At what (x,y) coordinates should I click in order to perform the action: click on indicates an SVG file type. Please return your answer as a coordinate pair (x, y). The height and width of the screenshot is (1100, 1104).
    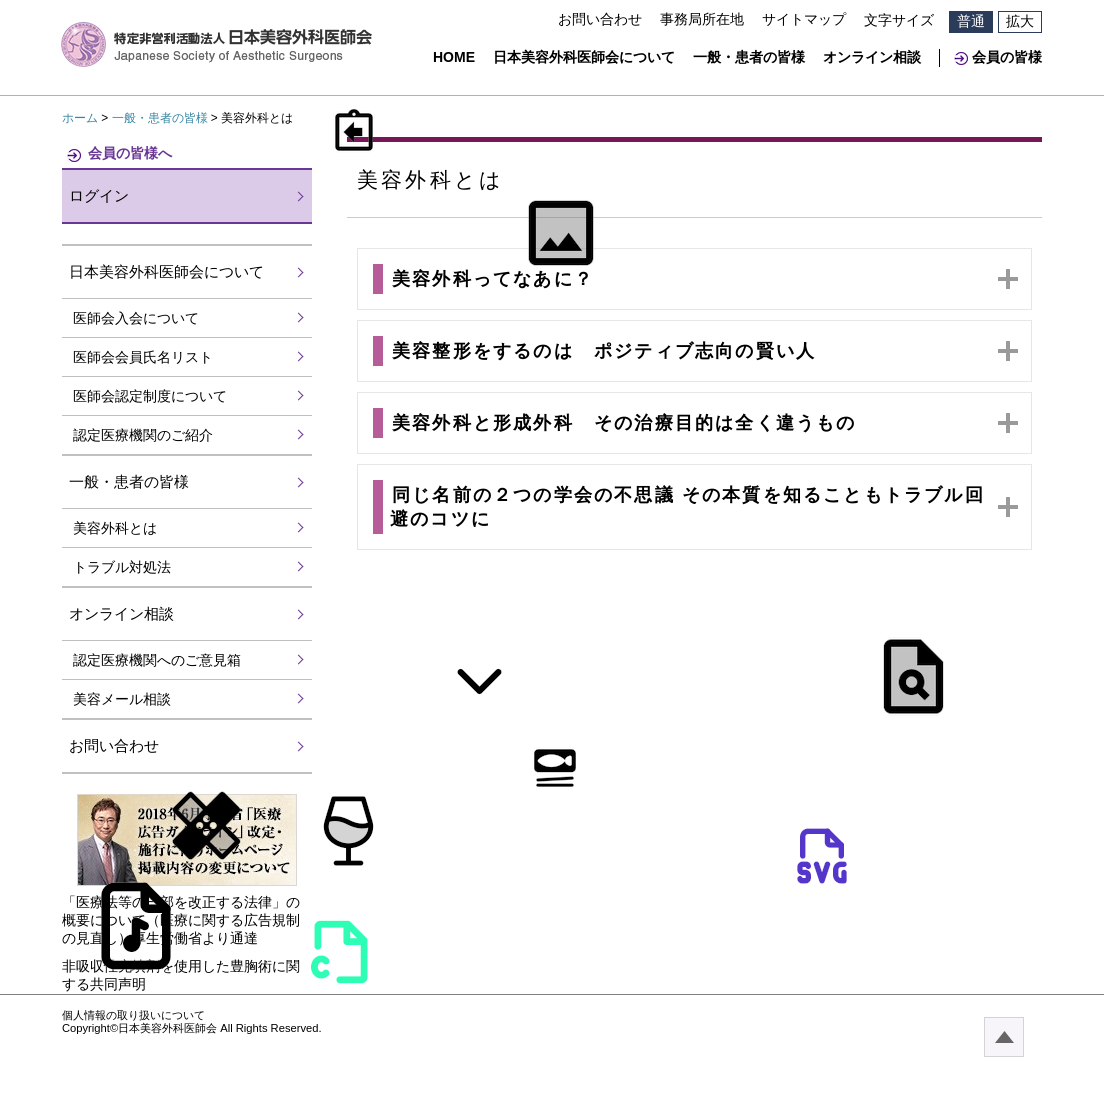
    Looking at the image, I should click on (822, 856).